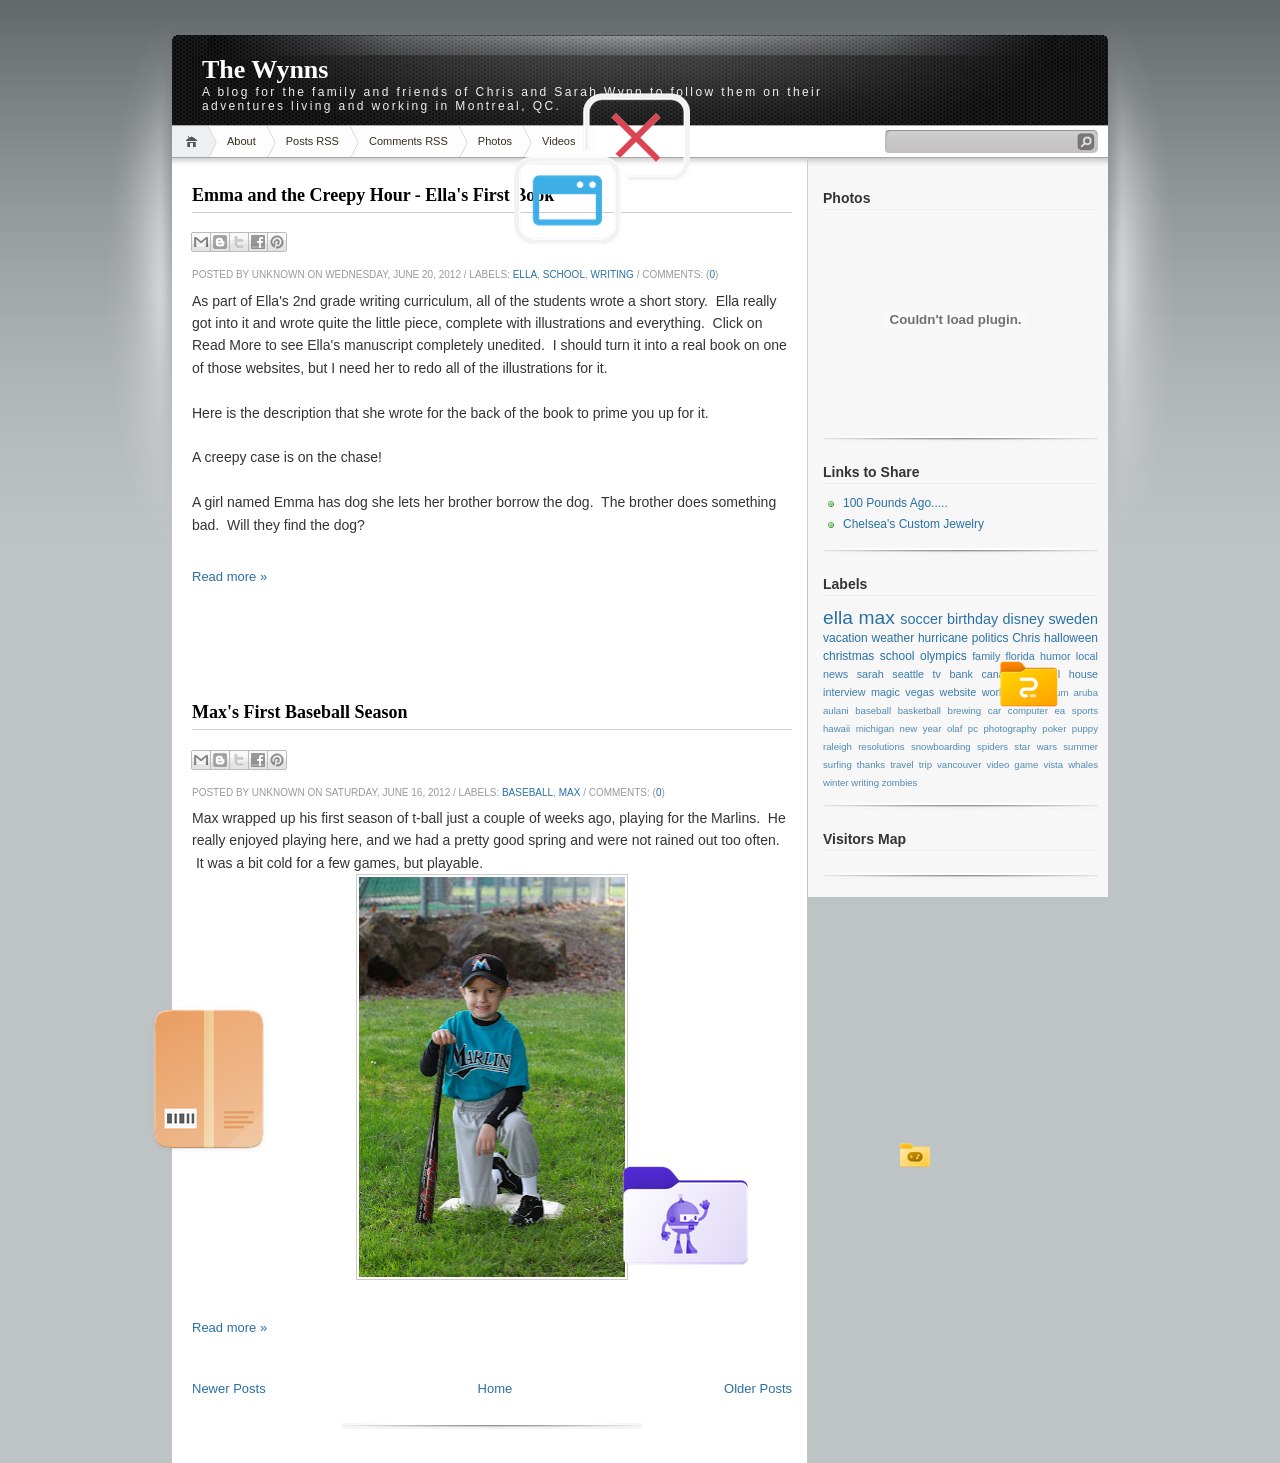  I want to click on open wondershare edrawproj project files folder, so click(1028, 685).